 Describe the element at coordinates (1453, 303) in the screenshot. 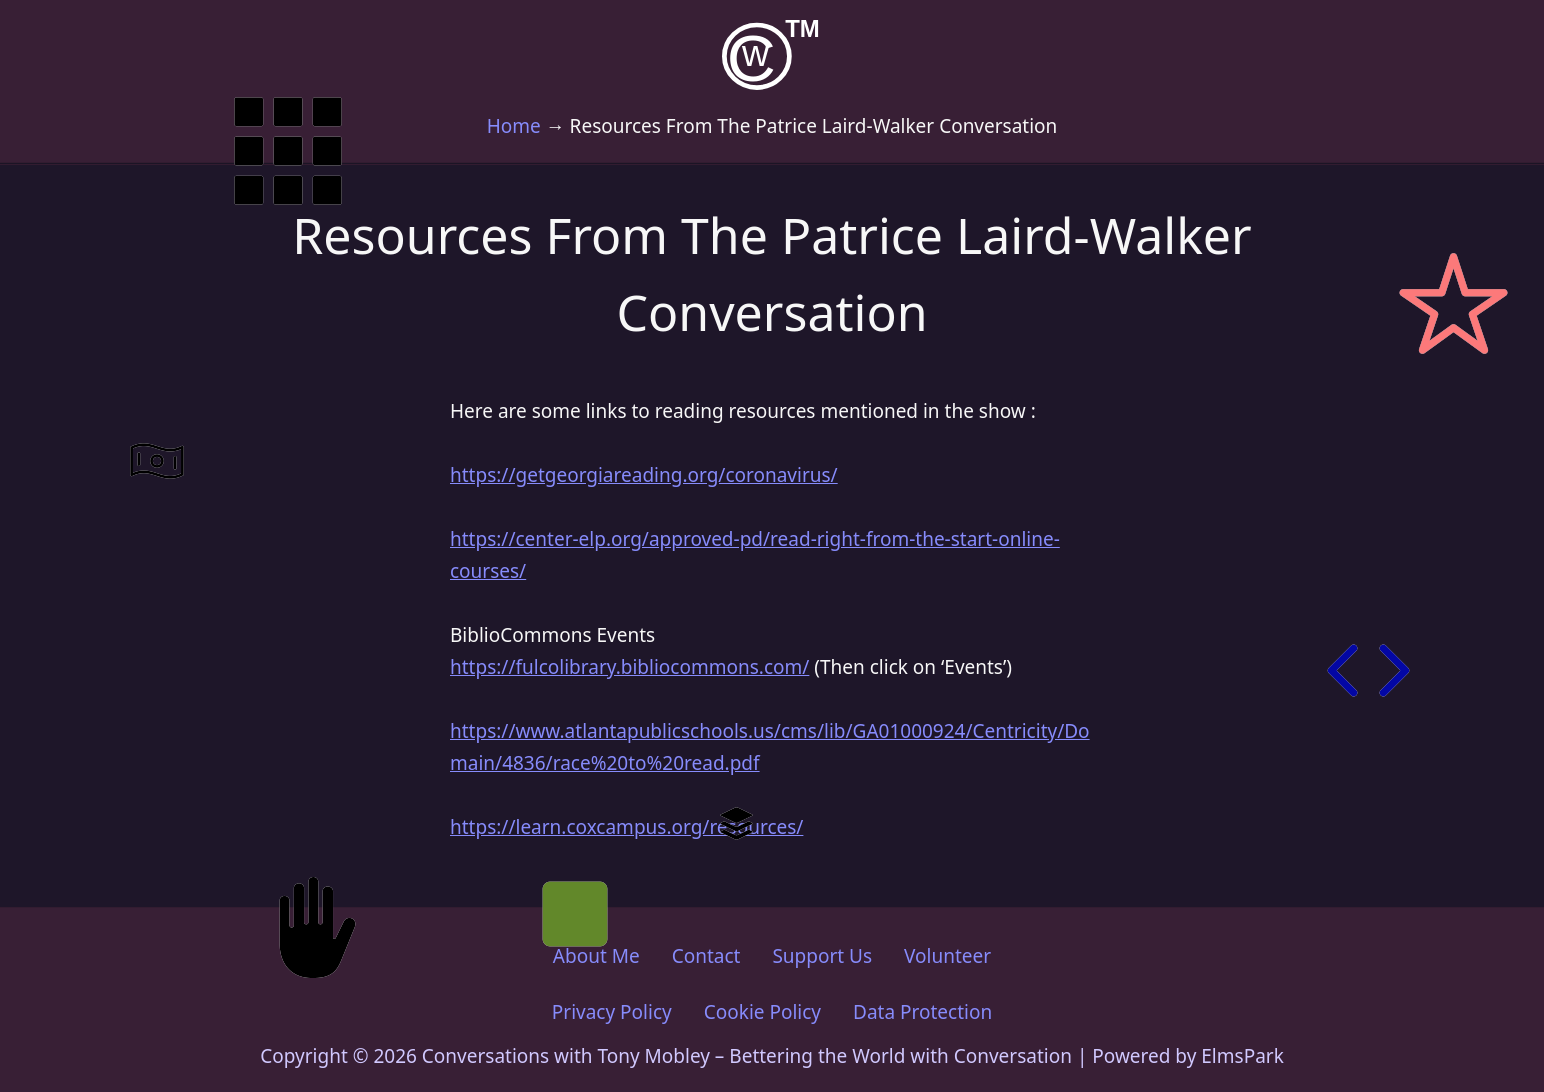

I see `add to favorites` at that location.